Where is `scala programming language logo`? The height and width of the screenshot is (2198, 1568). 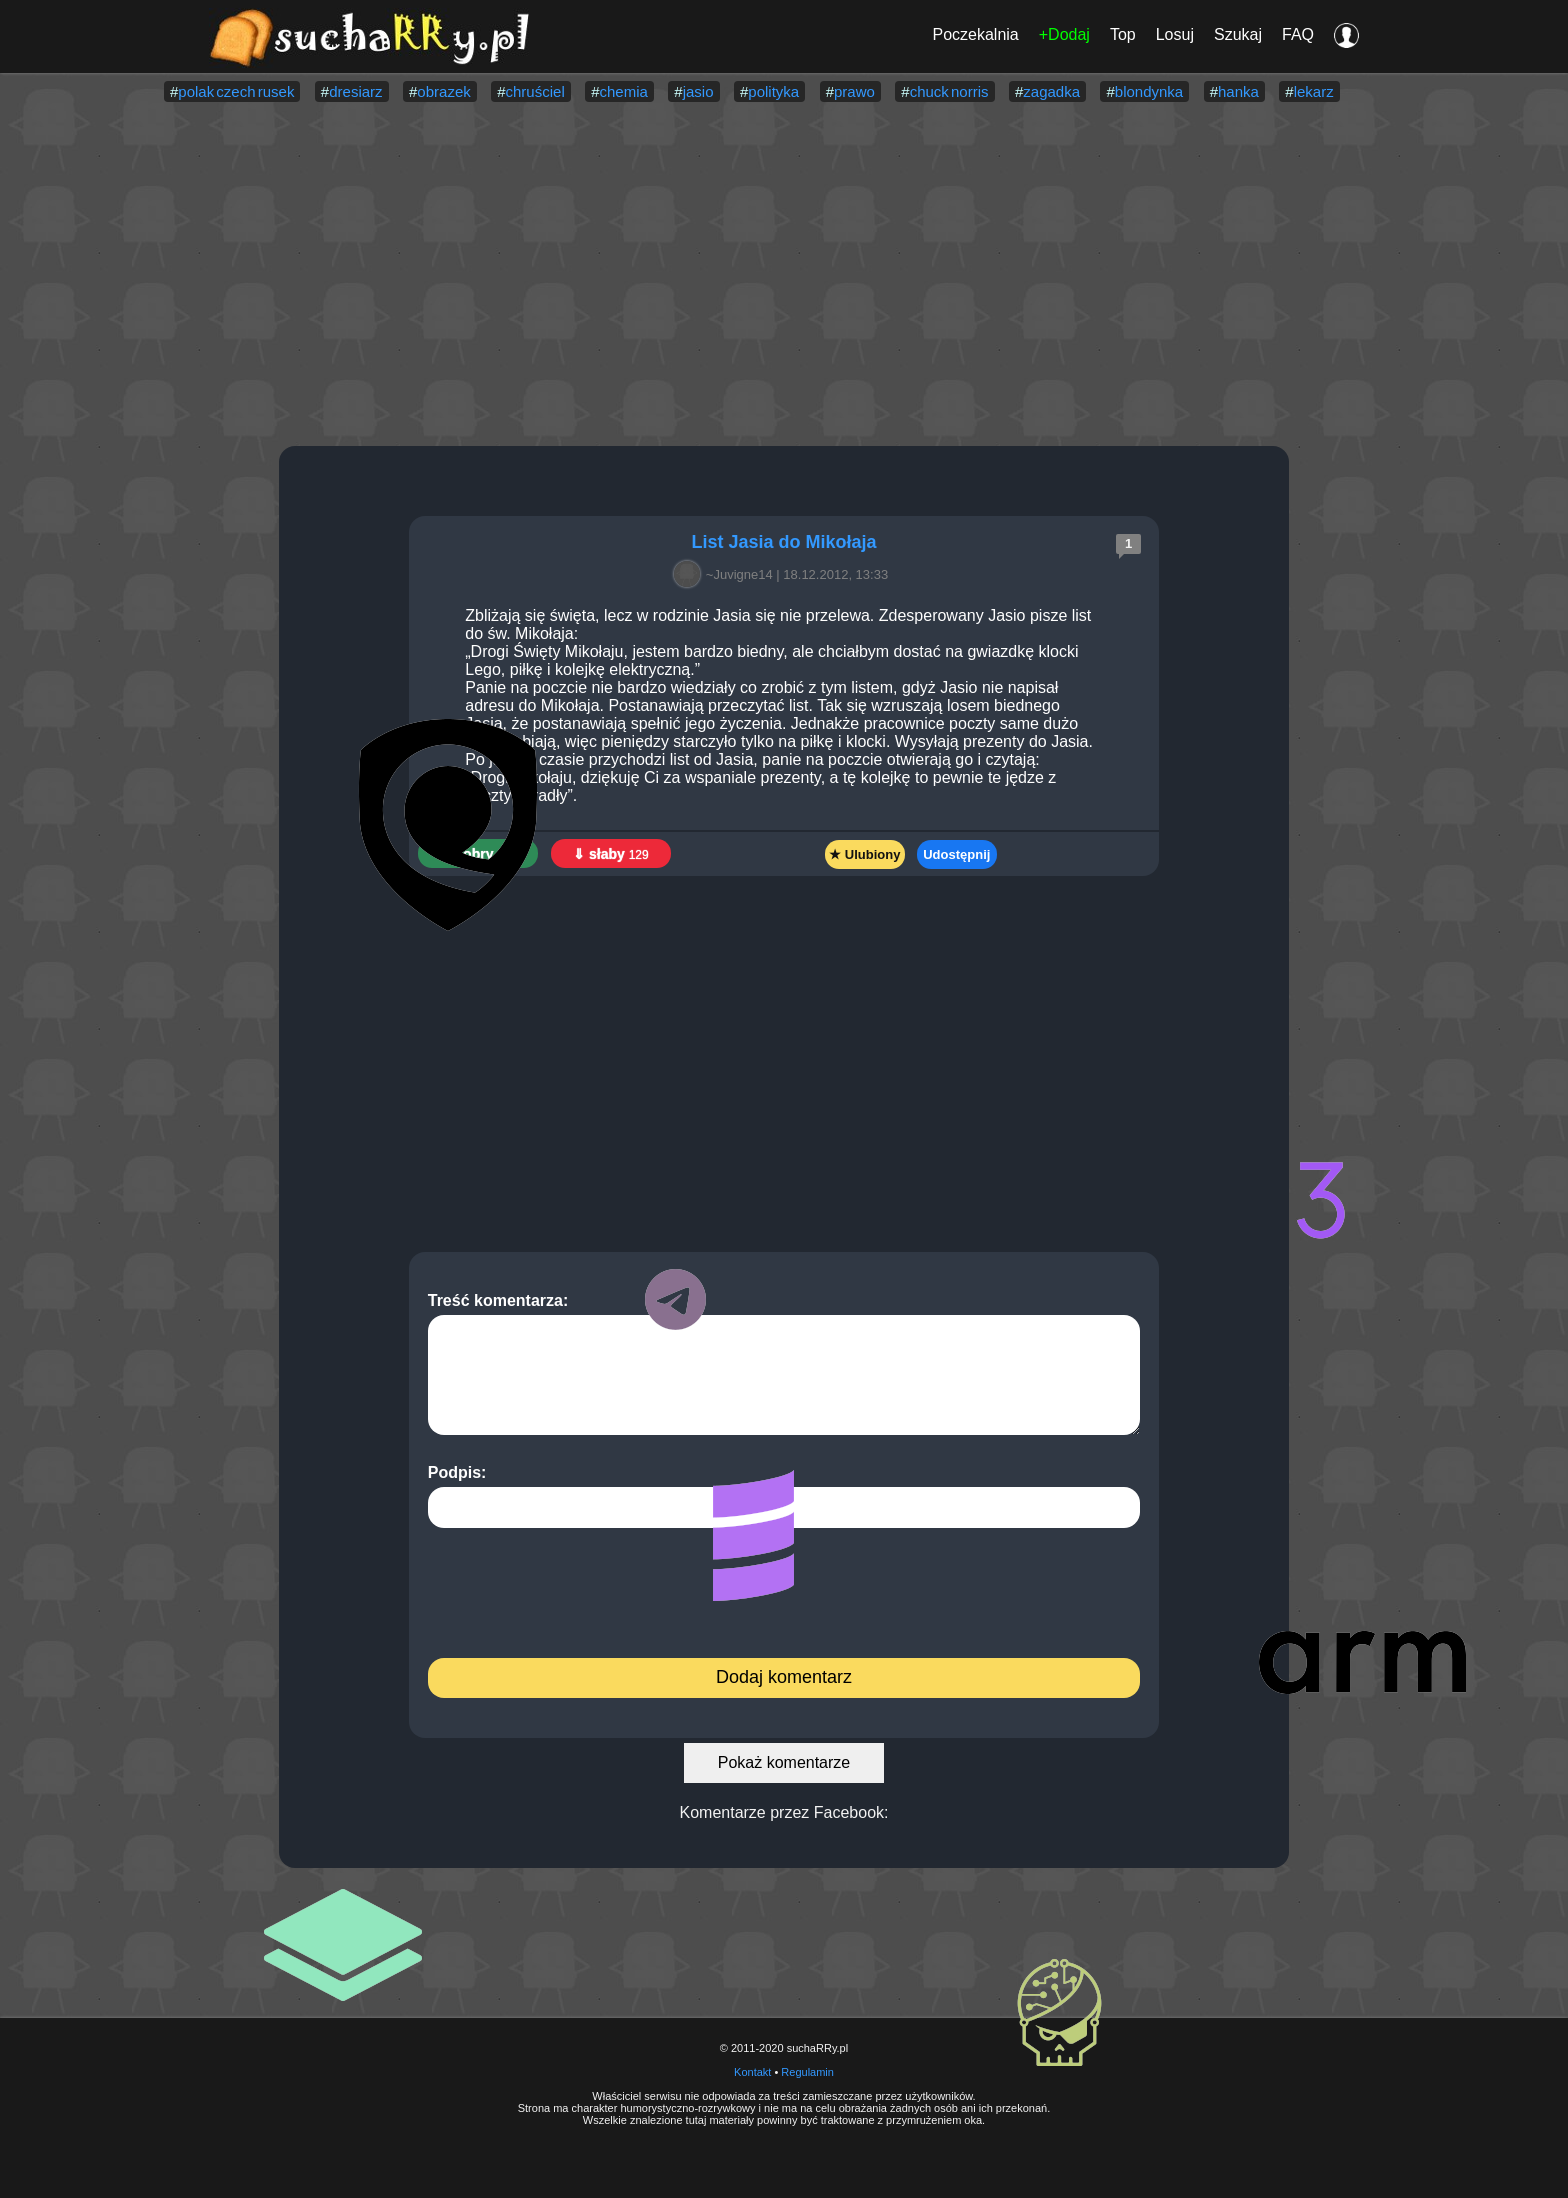 scala programming language logo is located at coordinates (753, 1535).